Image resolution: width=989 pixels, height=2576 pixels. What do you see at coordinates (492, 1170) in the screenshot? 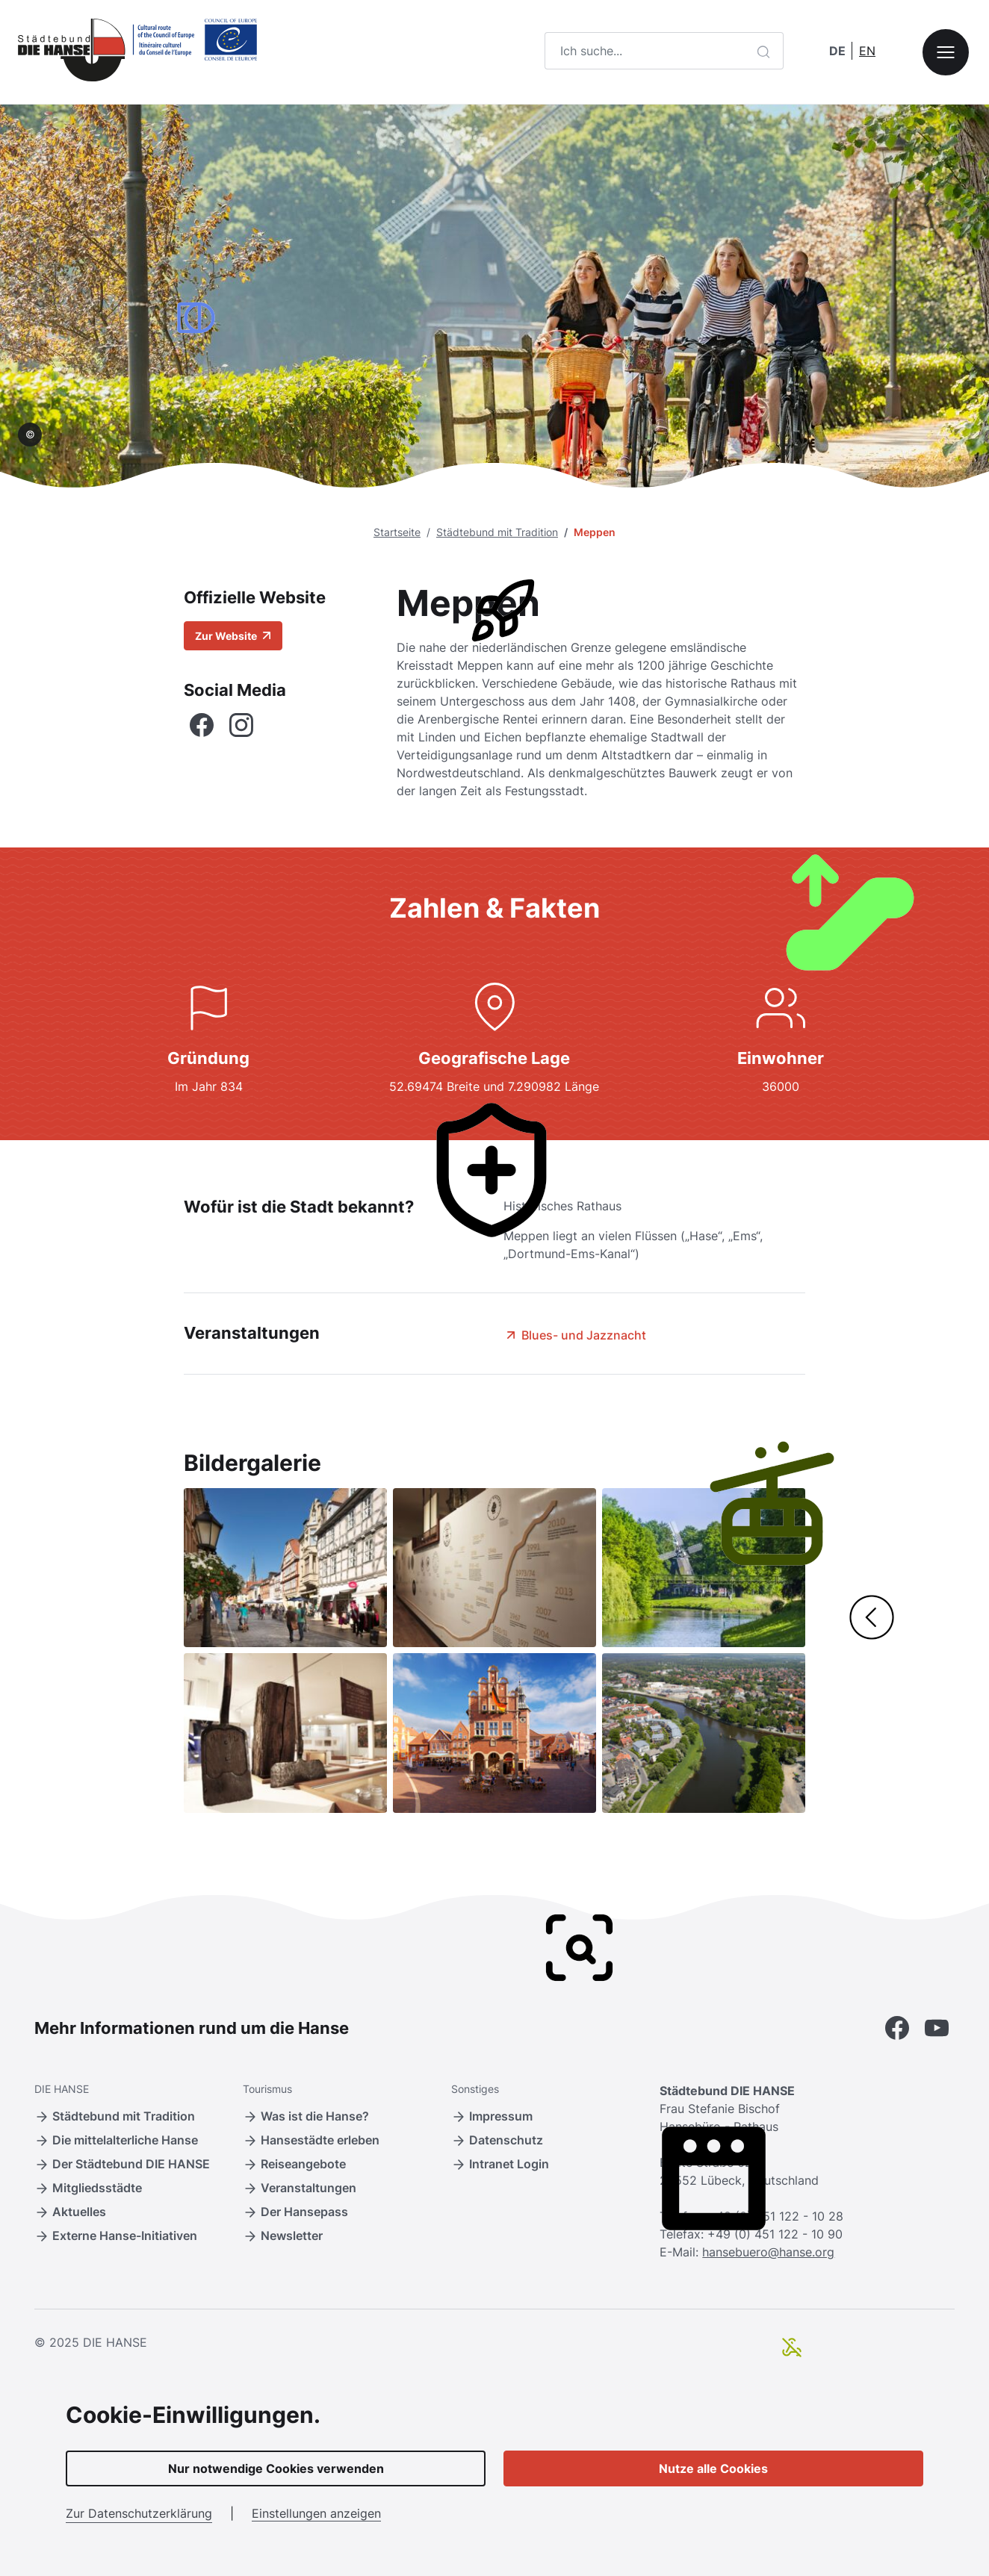
I see `add a new security feature or protection` at bounding box center [492, 1170].